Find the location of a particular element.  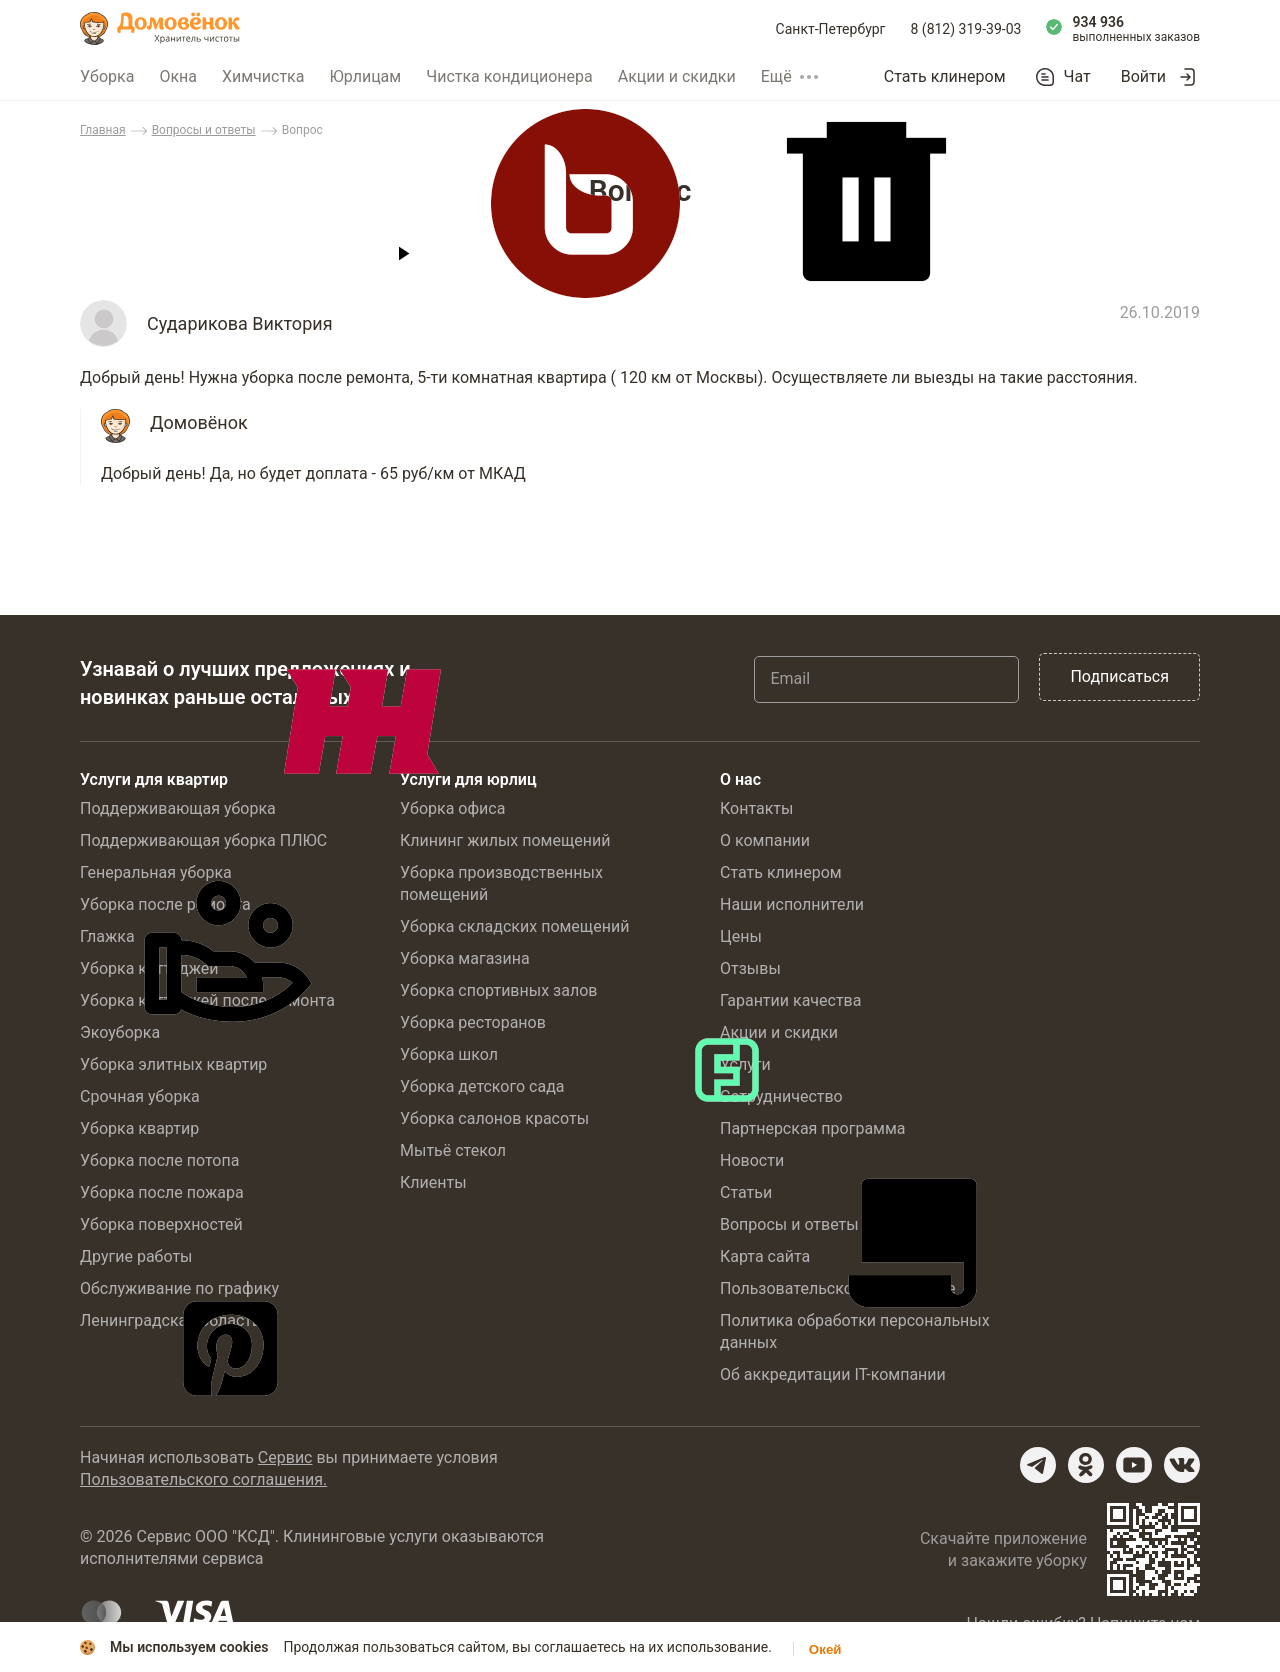

delete selected item is located at coordinates (866, 201).